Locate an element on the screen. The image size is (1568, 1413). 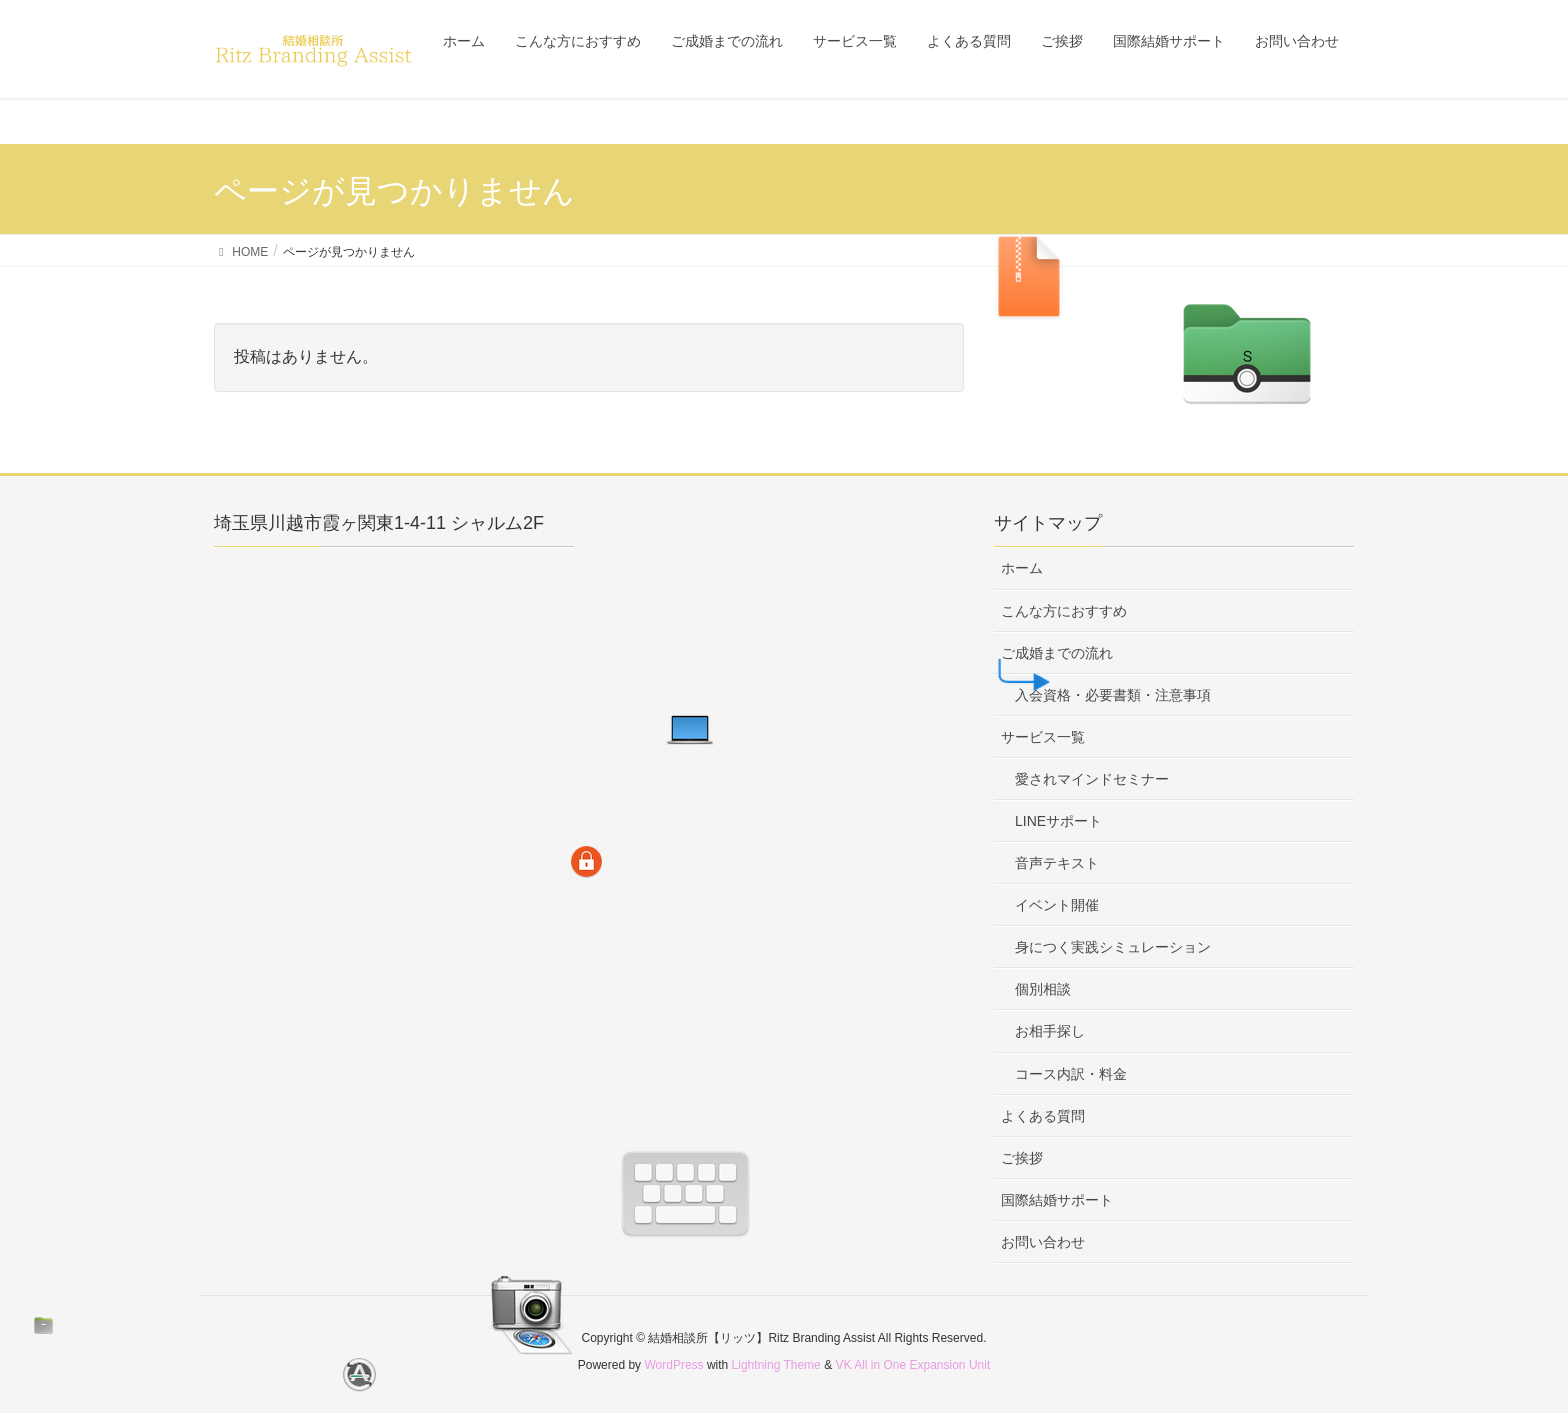
access keyboard settings is located at coordinates (685, 1193).